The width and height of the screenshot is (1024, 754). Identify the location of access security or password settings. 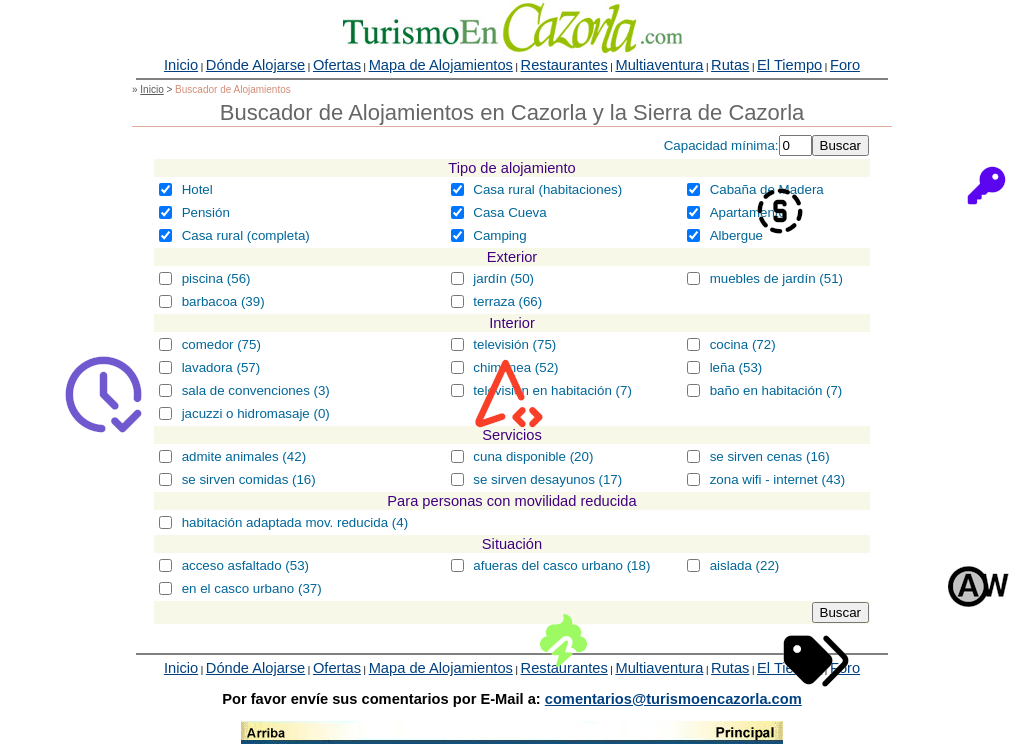
(986, 185).